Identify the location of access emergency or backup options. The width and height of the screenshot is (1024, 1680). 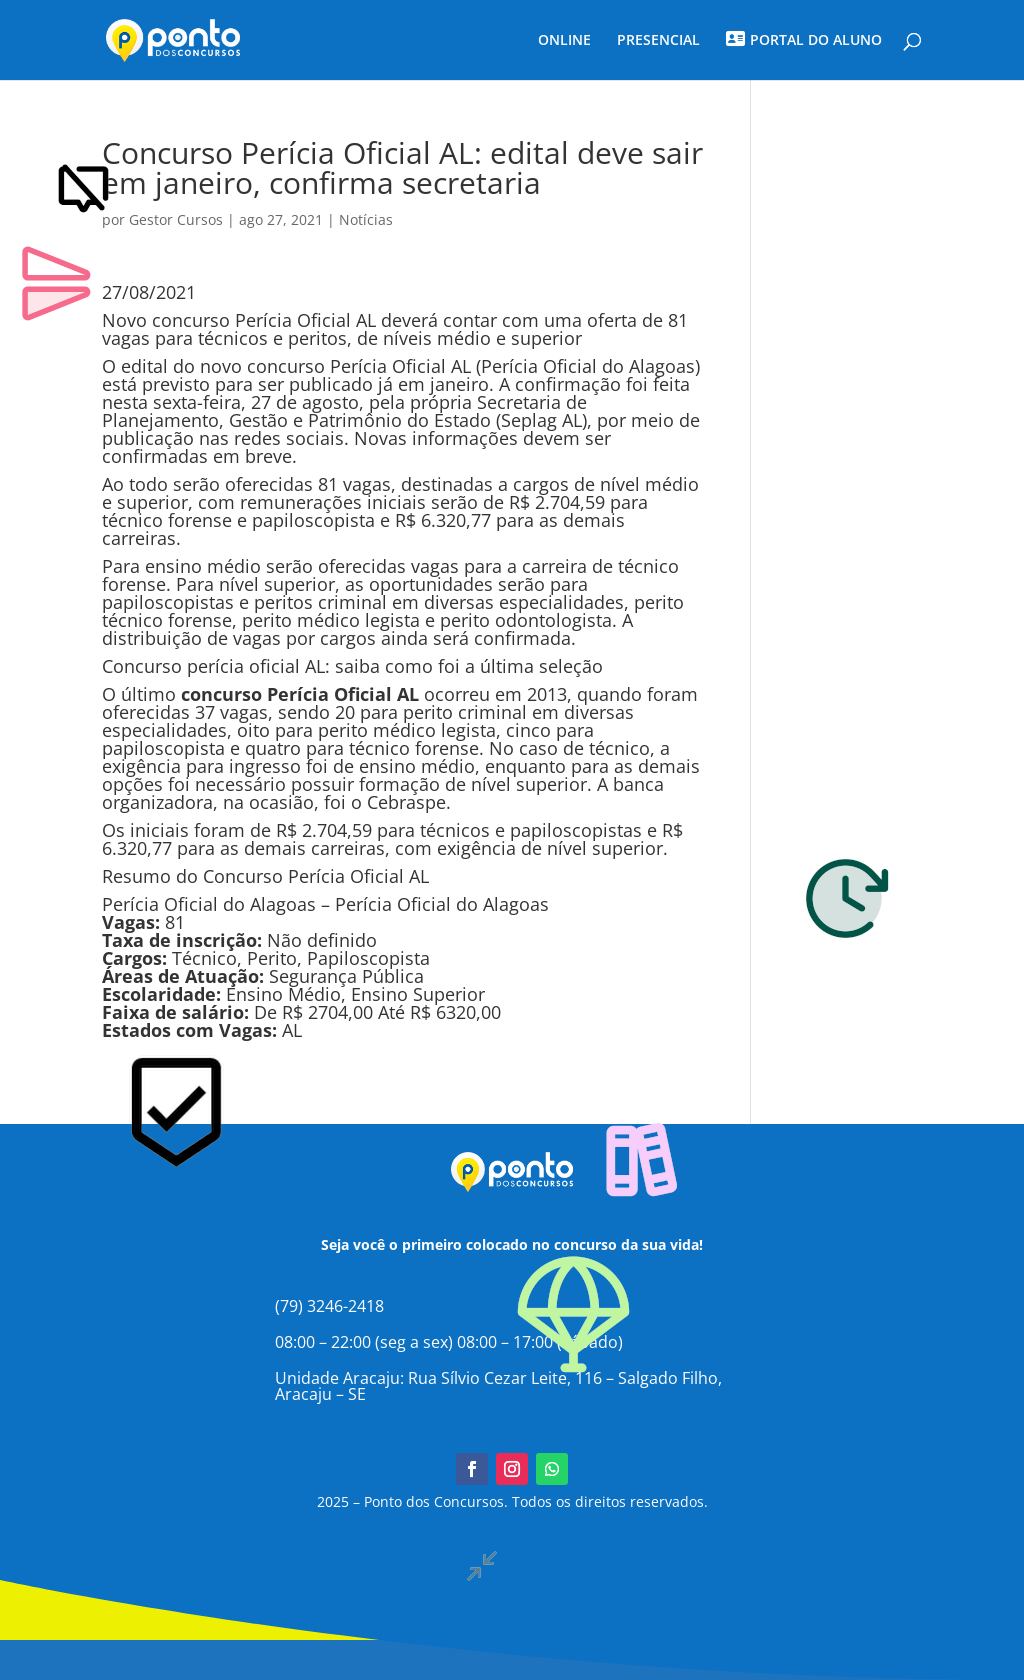
(573, 1316).